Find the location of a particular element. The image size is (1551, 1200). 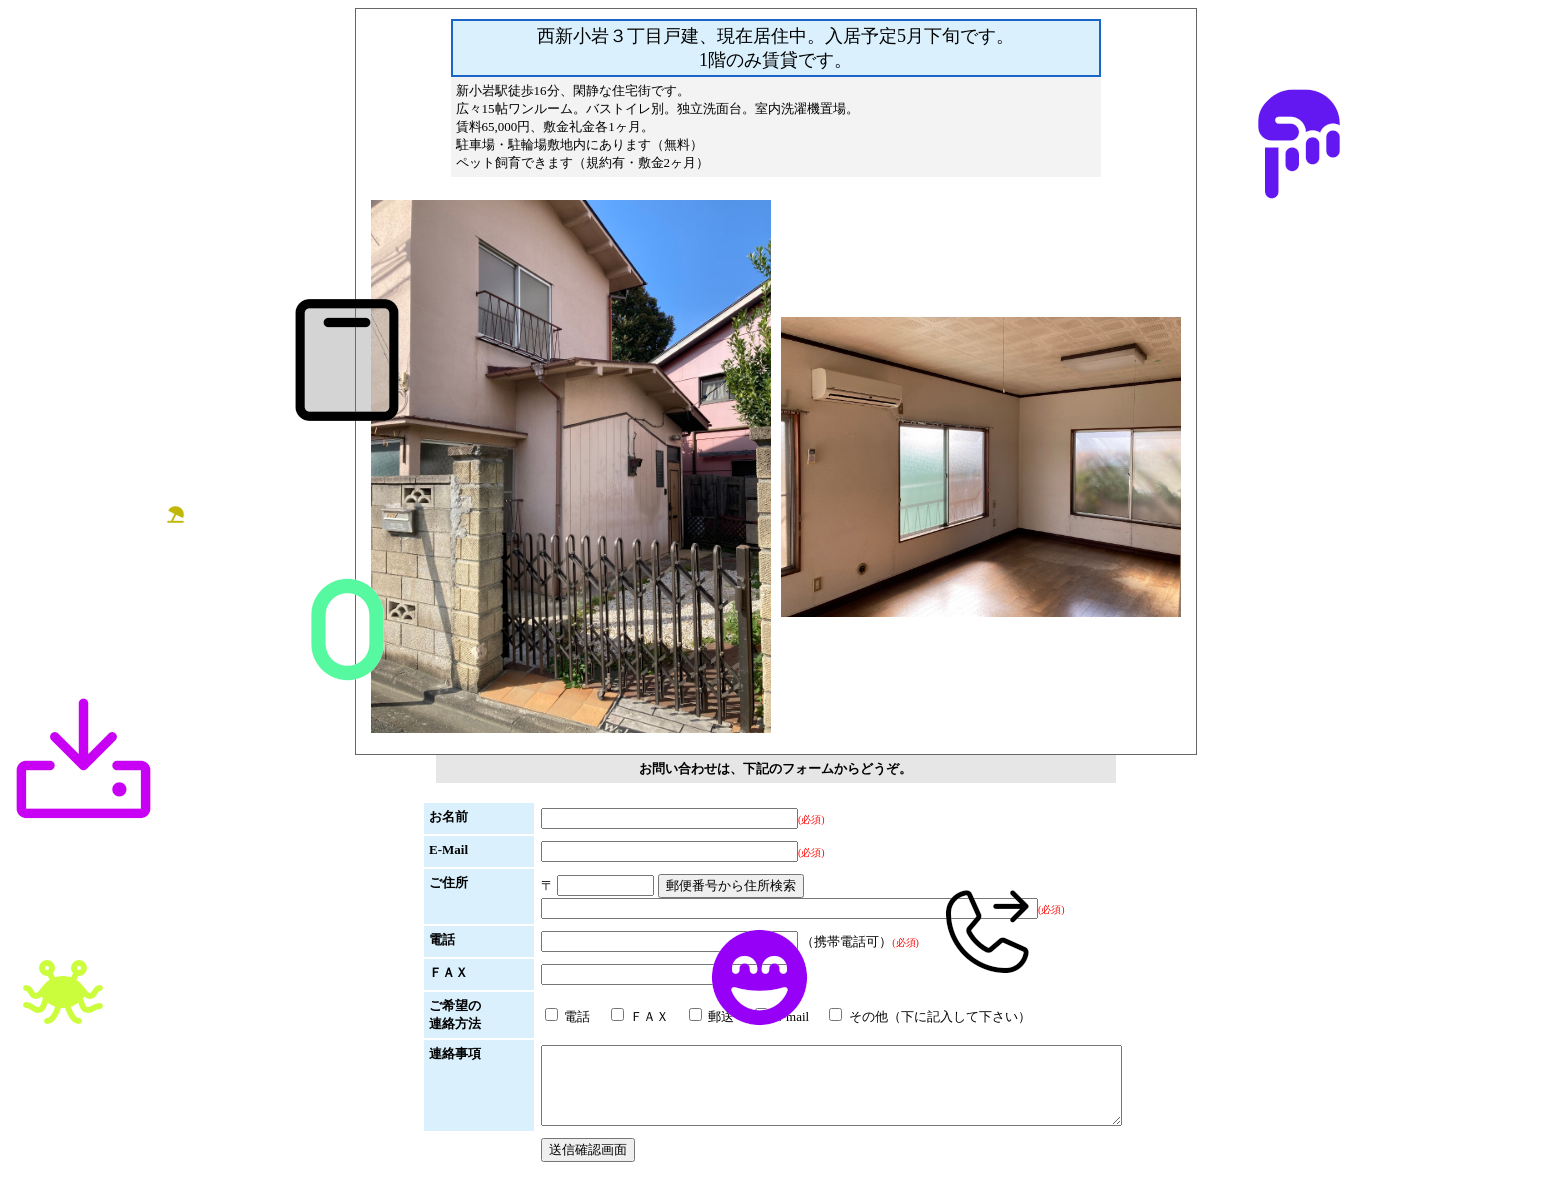

scroll down or view content below is located at coordinates (1299, 144).